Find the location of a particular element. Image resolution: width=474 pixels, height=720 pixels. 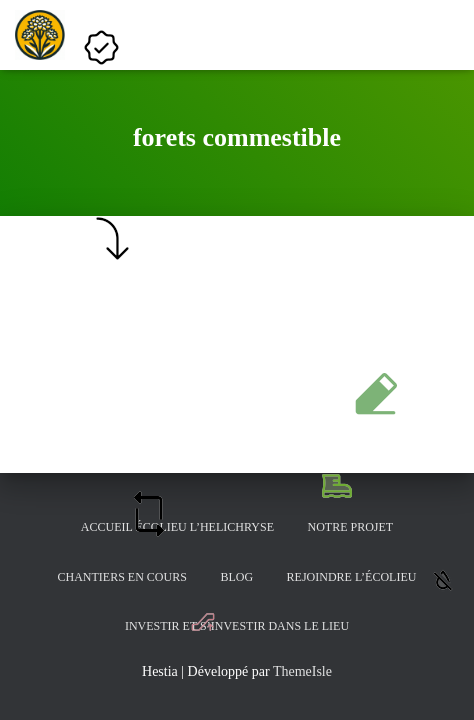

edit text or content is located at coordinates (375, 394).